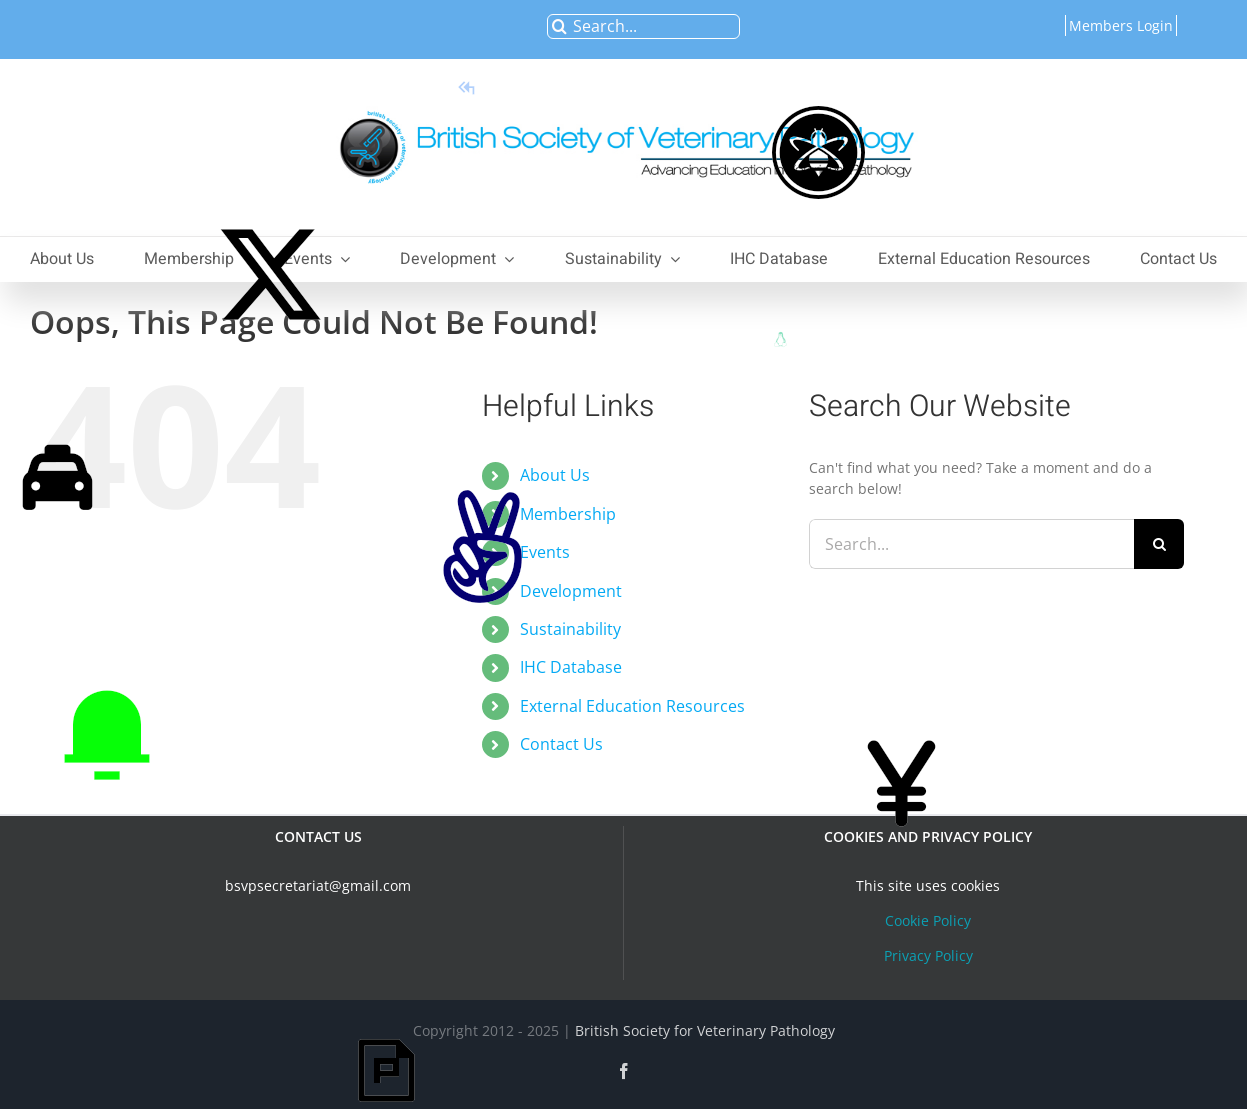 The image size is (1247, 1109). I want to click on share to X (formerly Twitter), so click(270, 274).